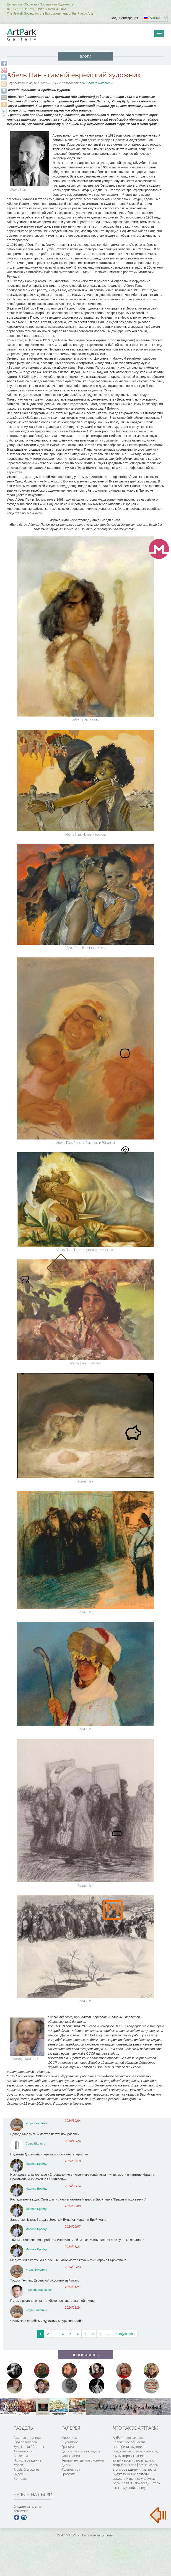 Image resolution: width=171 pixels, height=2576 pixels. What do you see at coordinates (113, 1910) in the screenshot?
I see `open project board or kanban view` at bounding box center [113, 1910].